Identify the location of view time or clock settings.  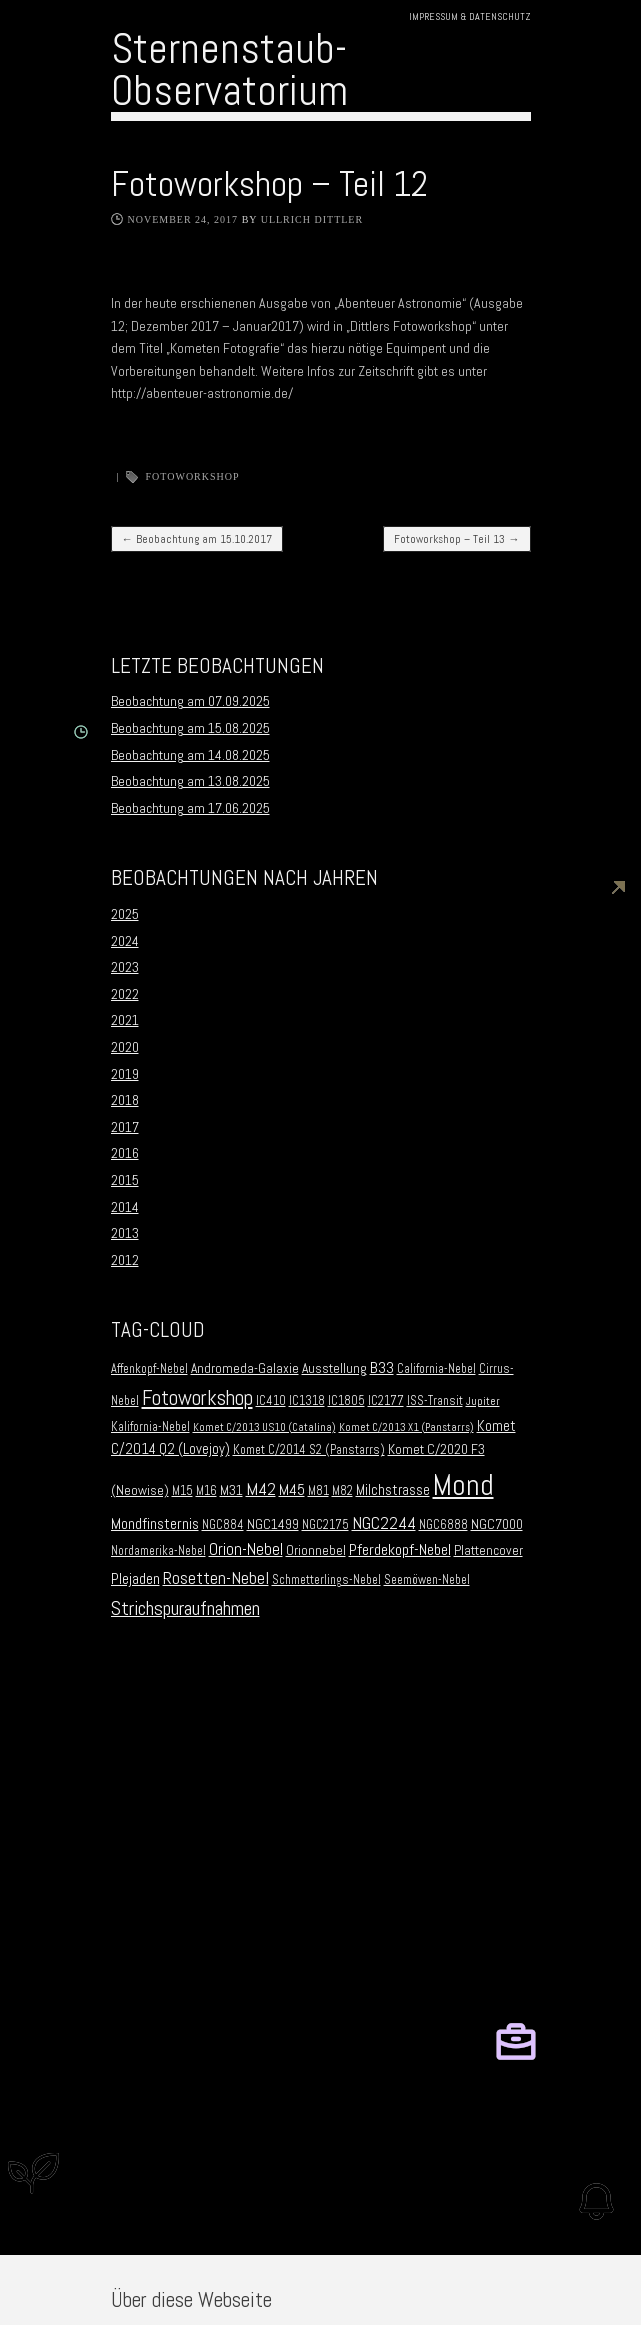
(81, 732).